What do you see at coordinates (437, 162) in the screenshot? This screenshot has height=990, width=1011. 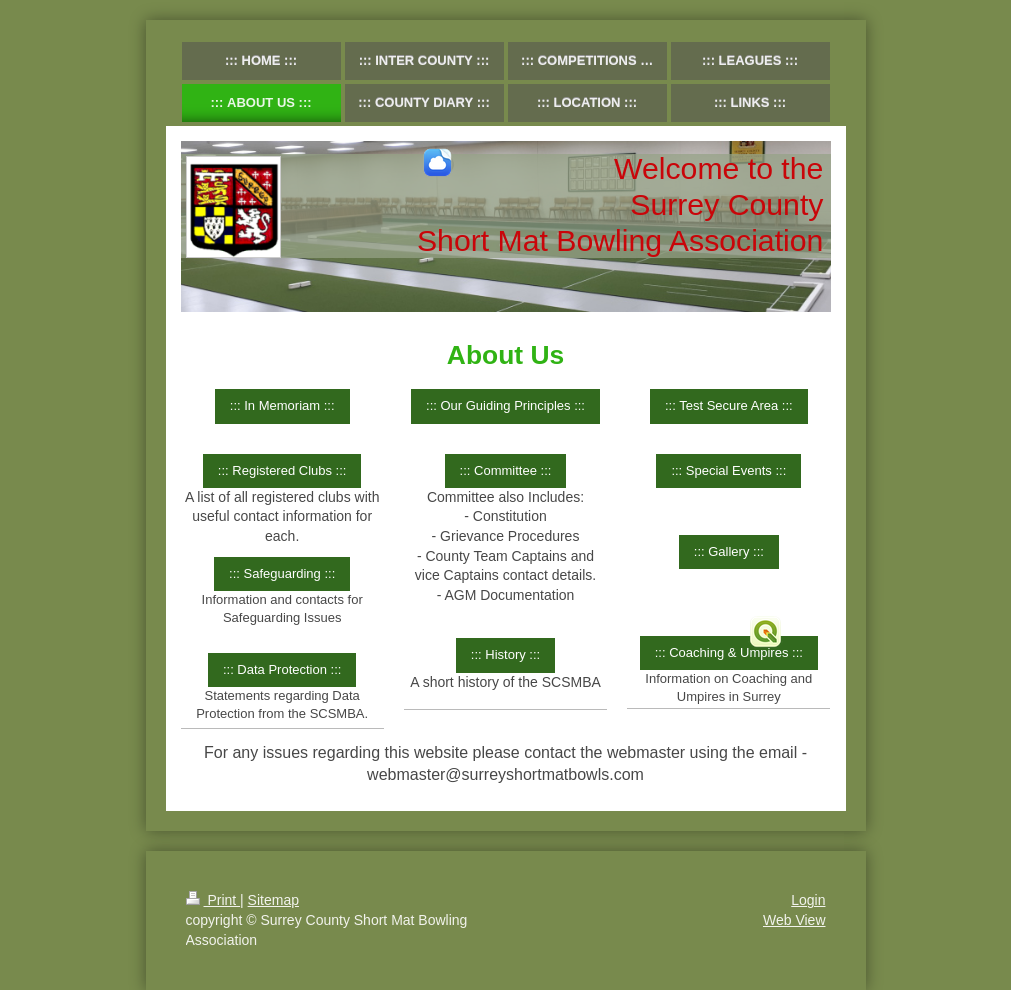 I see `manage web apps and progressive web applications` at bounding box center [437, 162].